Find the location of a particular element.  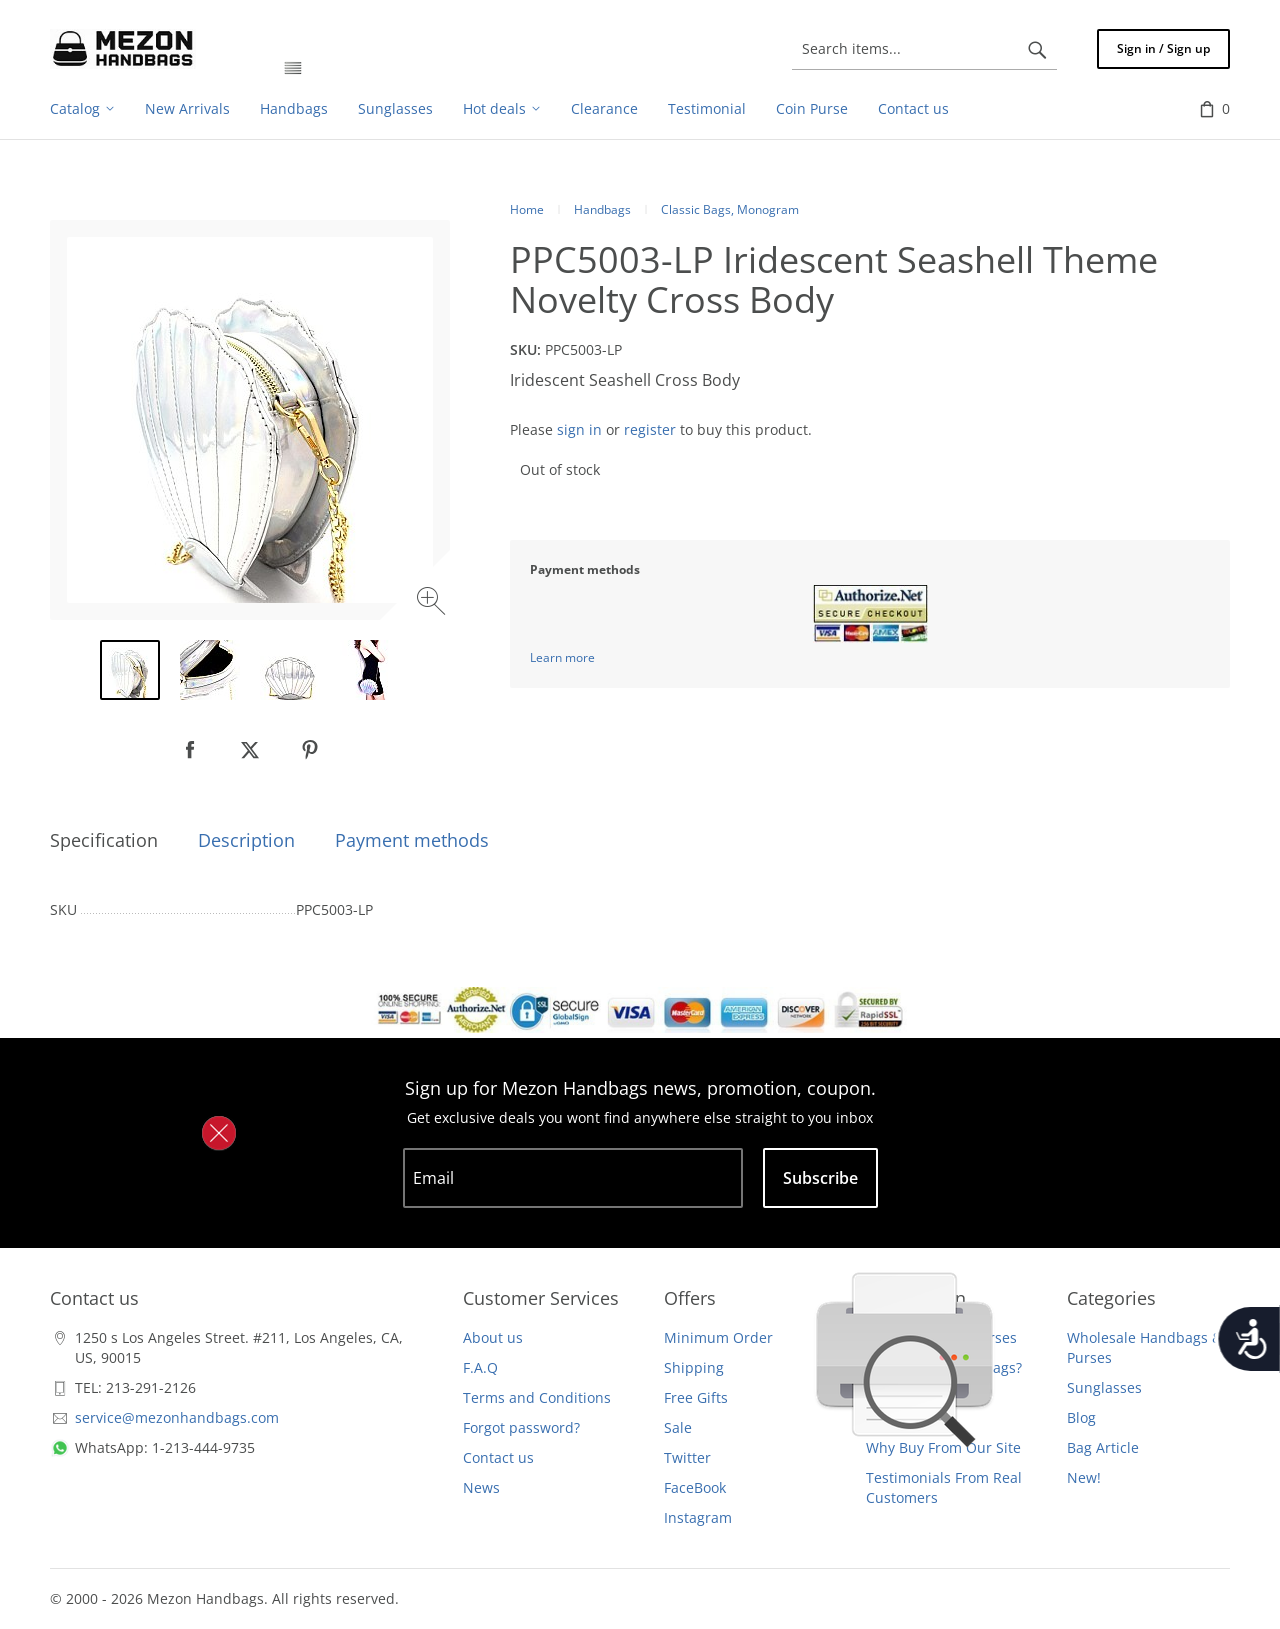

justify text to fill both margins is located at coordinates (293, 68).